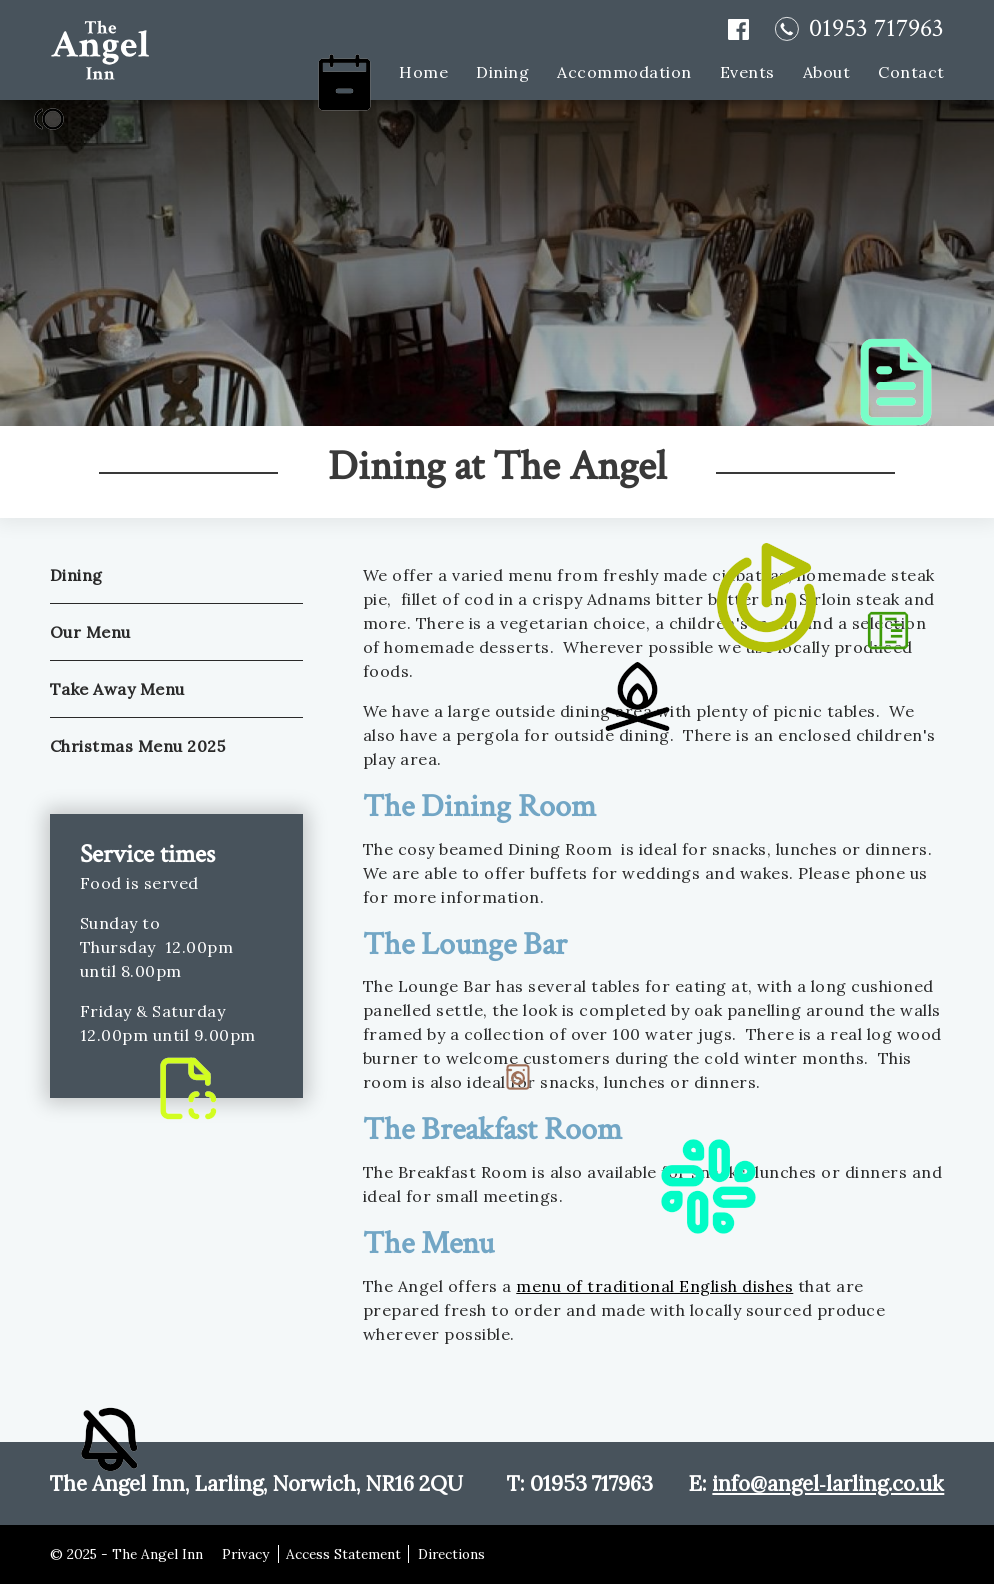 This screenshot has height=1584, width=994. What do you see at coordinates (49, 119) in the screenshot?
I see `access toll or payment information` at bounding box center [49, 119].